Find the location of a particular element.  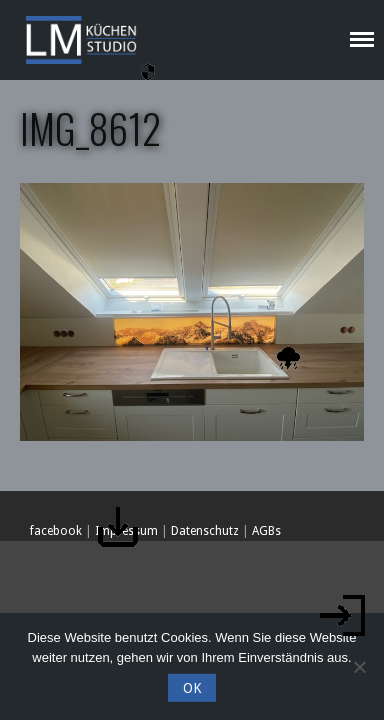

access security settings is located at coordinates (148, 72).